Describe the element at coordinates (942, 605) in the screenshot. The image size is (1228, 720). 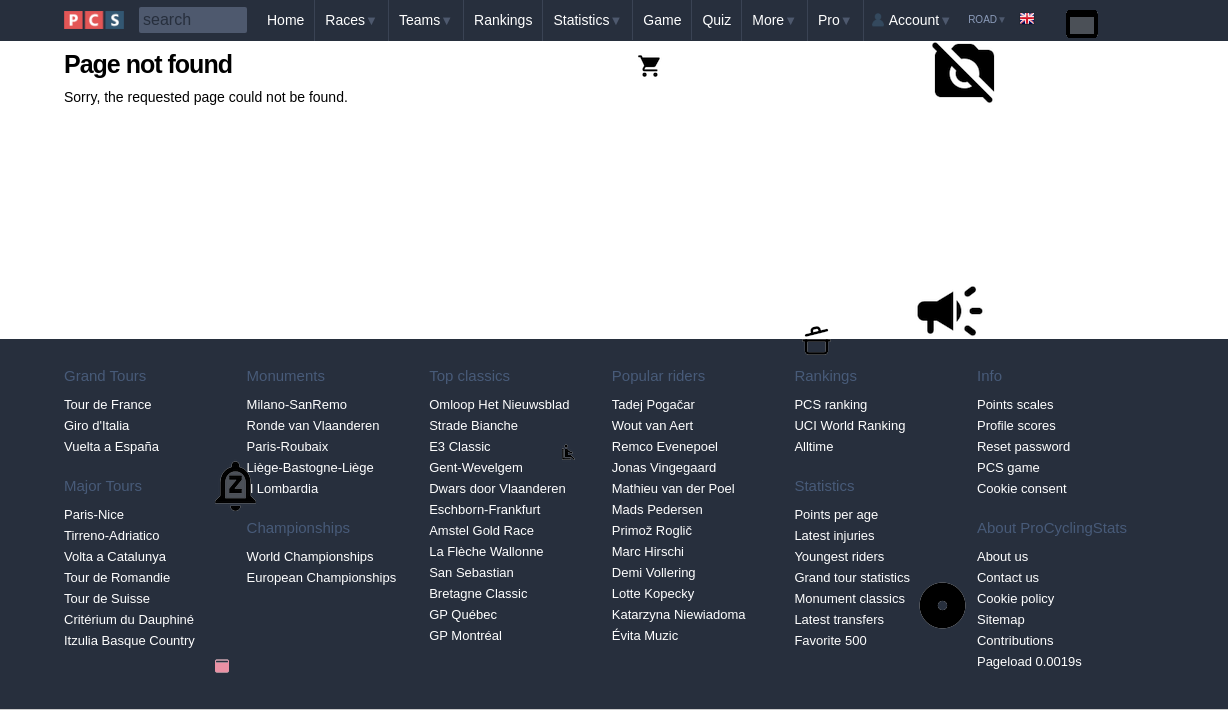
I see `select or mark as active option` at that location.